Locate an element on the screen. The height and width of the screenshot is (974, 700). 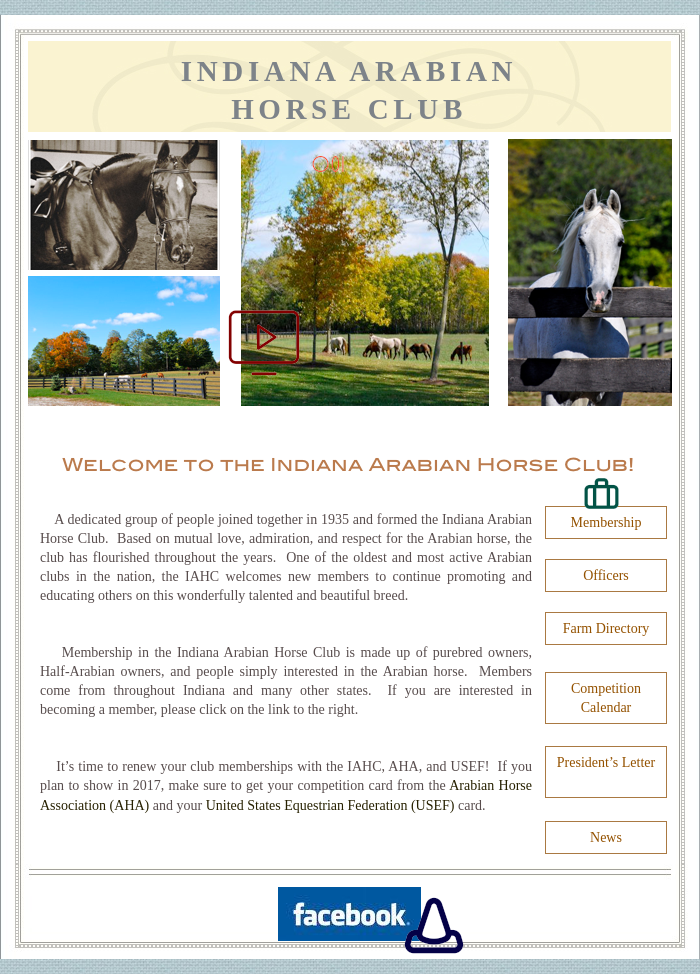
access work or business-related content is located at coordinates (601, 493).